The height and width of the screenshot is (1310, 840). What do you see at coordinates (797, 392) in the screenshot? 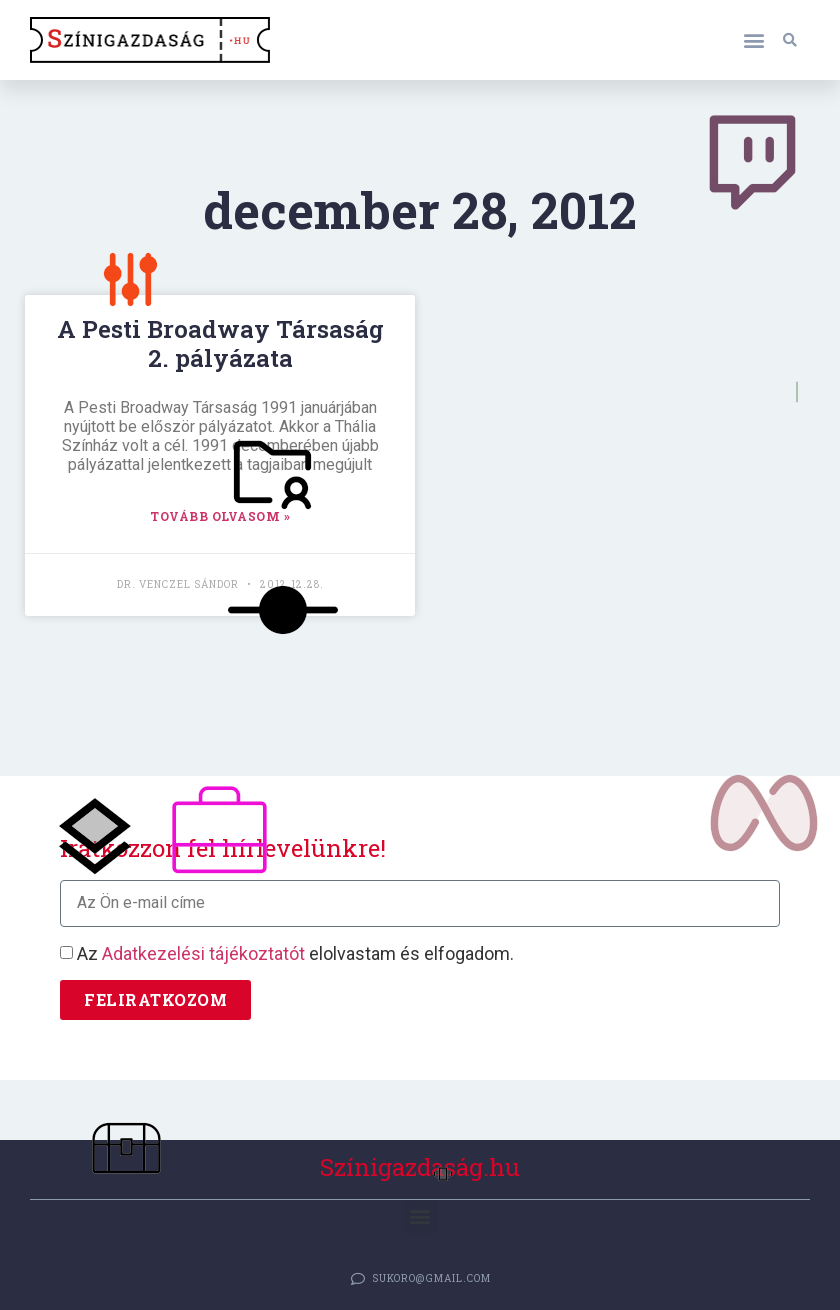
I see `vertical divider or separator between UI elements` at bounding box center [797, 392].